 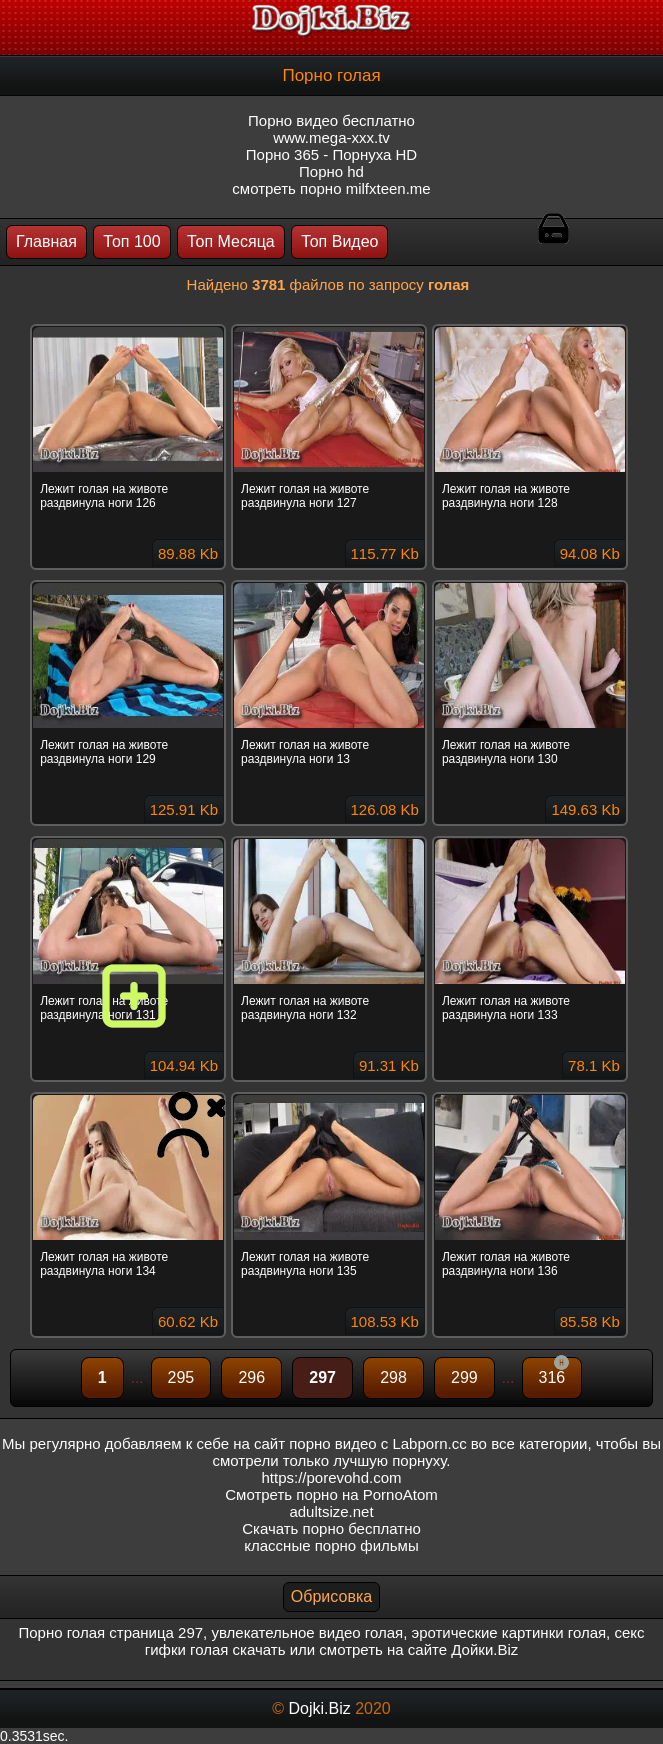 What do you see at coordinates (134, 996) in the screenshot?
I see `add a new item or entry` at bounding box center [134, 996].